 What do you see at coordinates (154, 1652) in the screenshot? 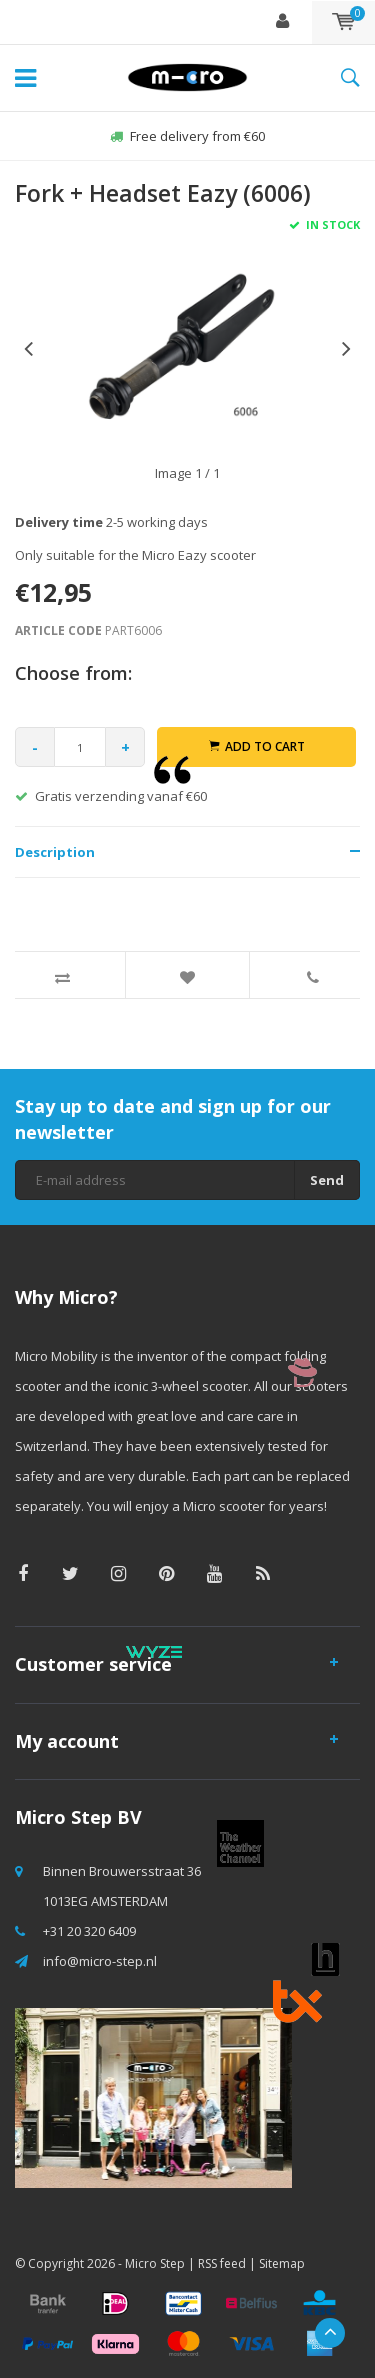
I see `open the Wyze smart home app` at bounding box center [154, 1652].